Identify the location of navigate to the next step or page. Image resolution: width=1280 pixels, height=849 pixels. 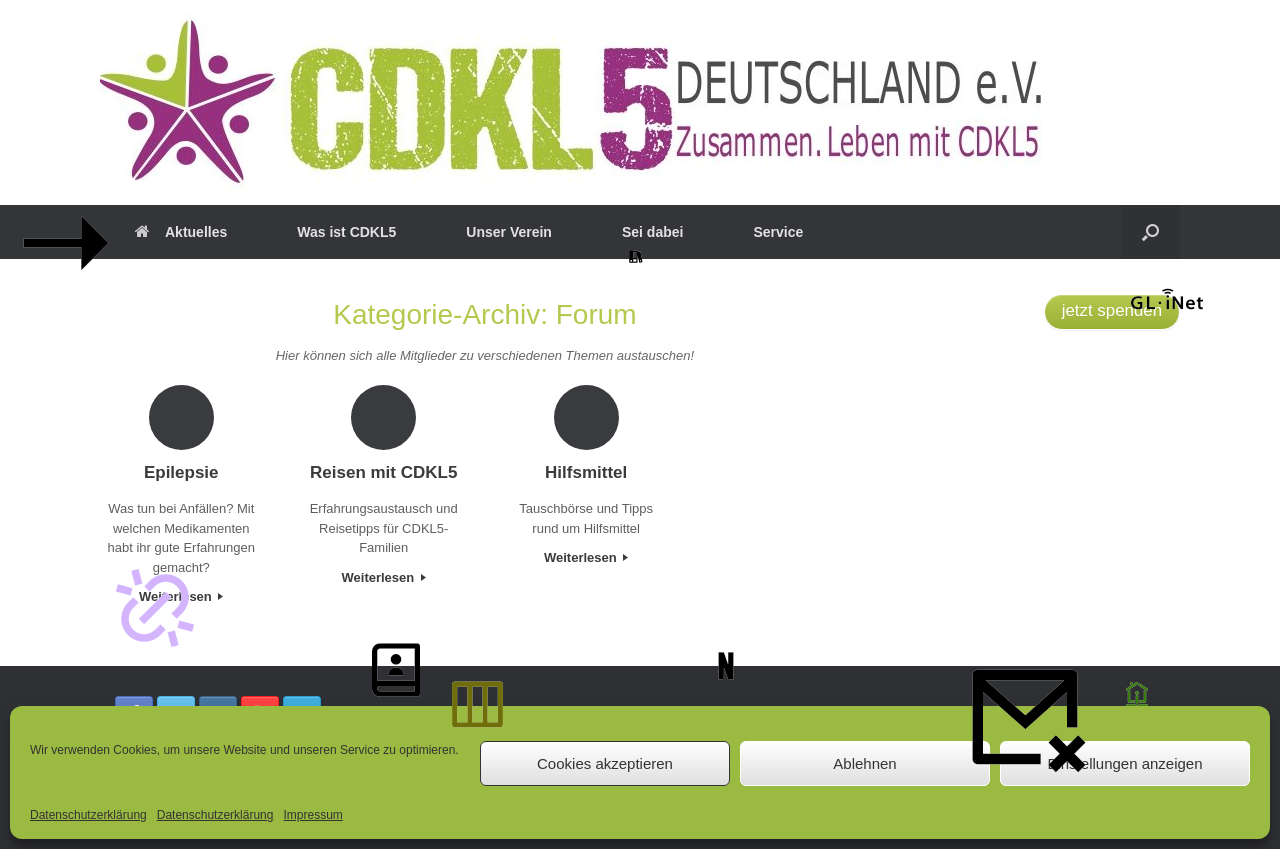
(66, 243).